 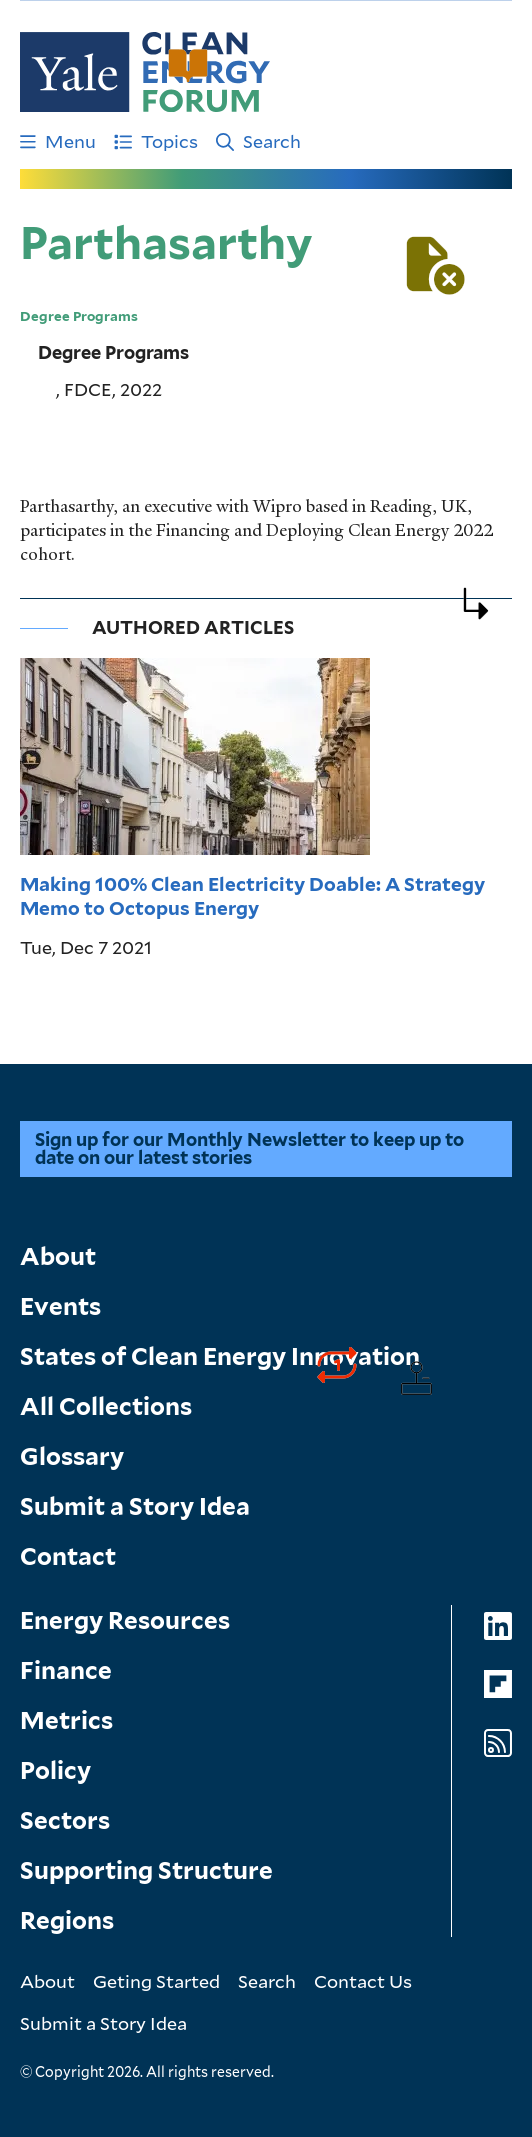 I want to click on access game controls or gaming features, so click(x=416, y=1379).